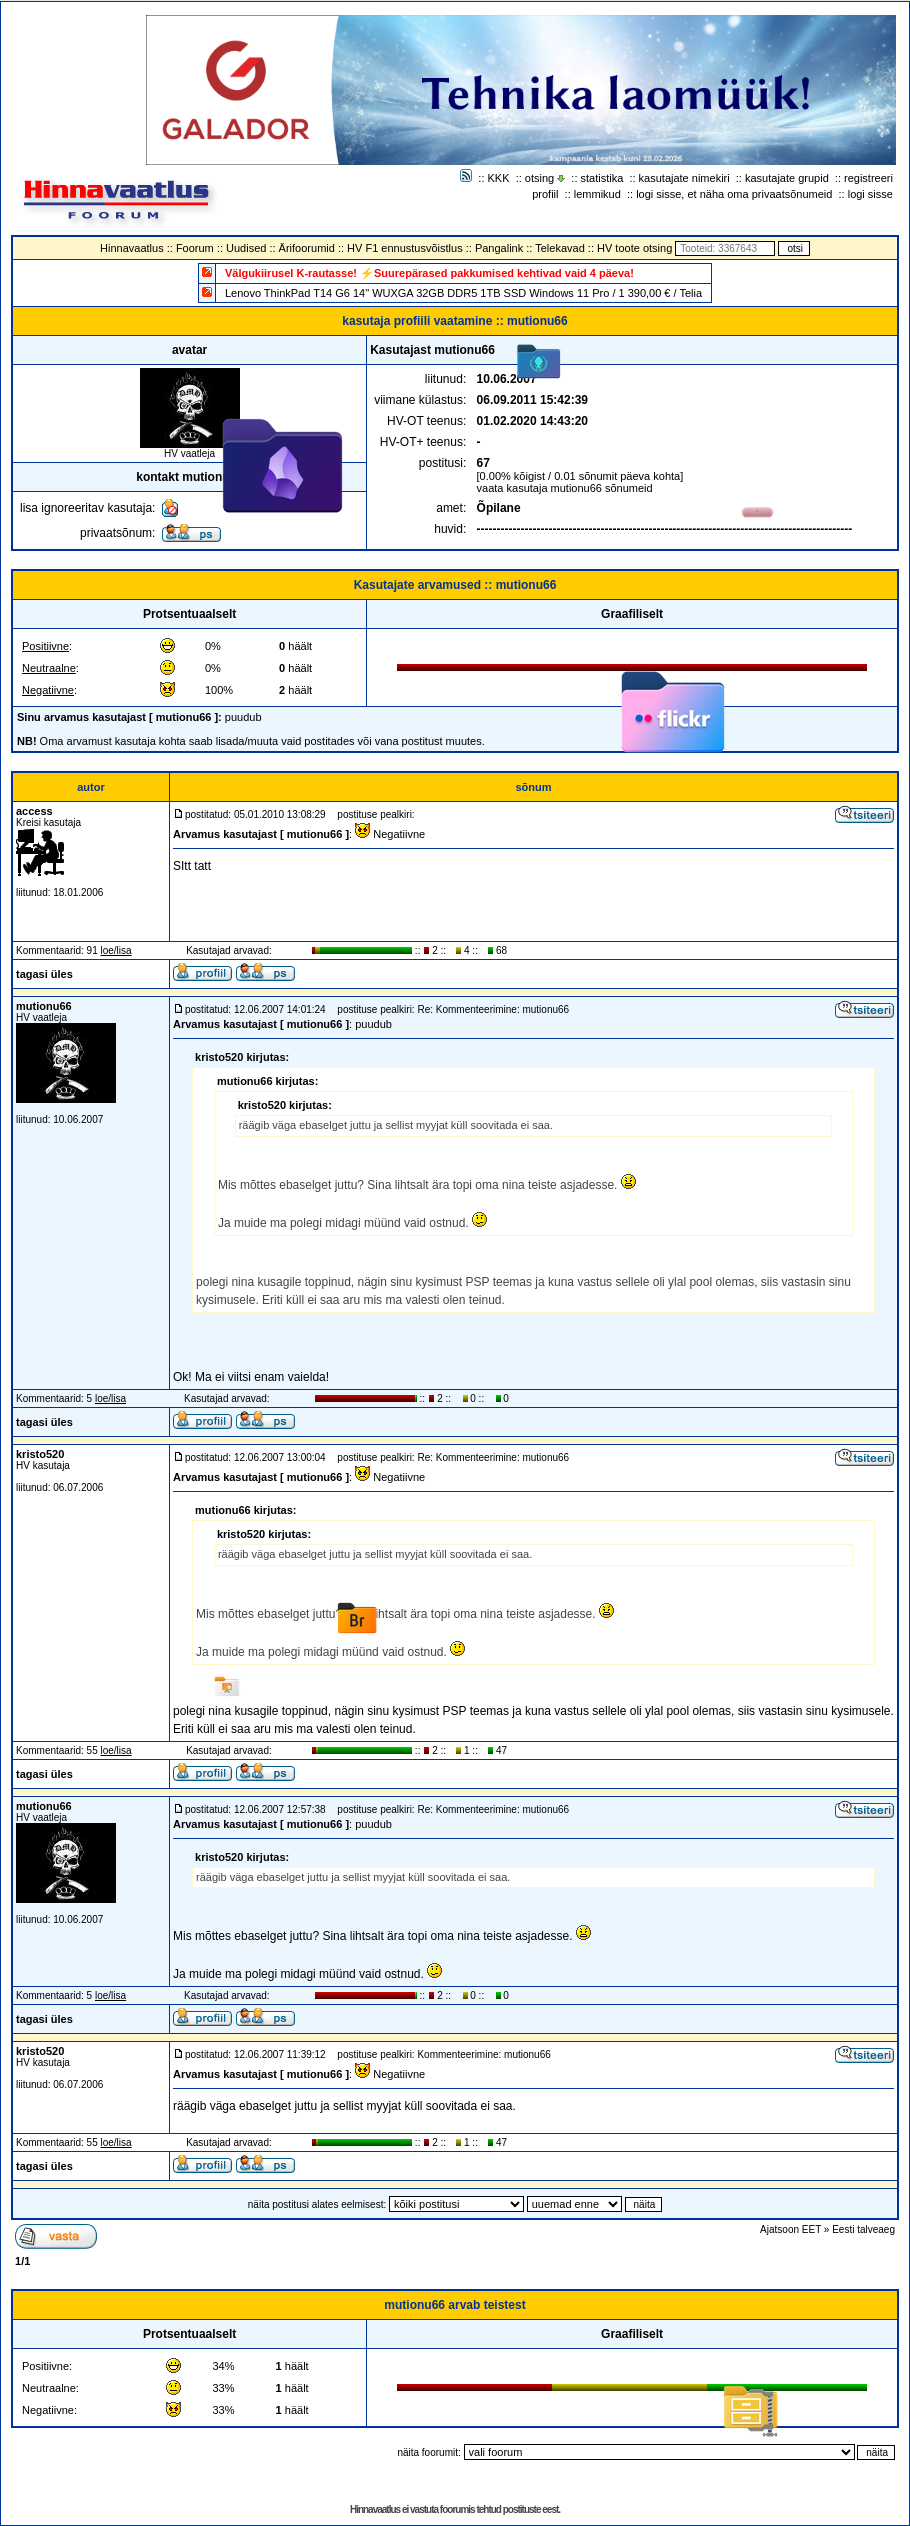 This screenshot has width=910, height=2526. What do you see at coordinates (672, 714) in the screenshot?
I see `open folder containing flickr downloads or exports` at bounding box center [672, 714].